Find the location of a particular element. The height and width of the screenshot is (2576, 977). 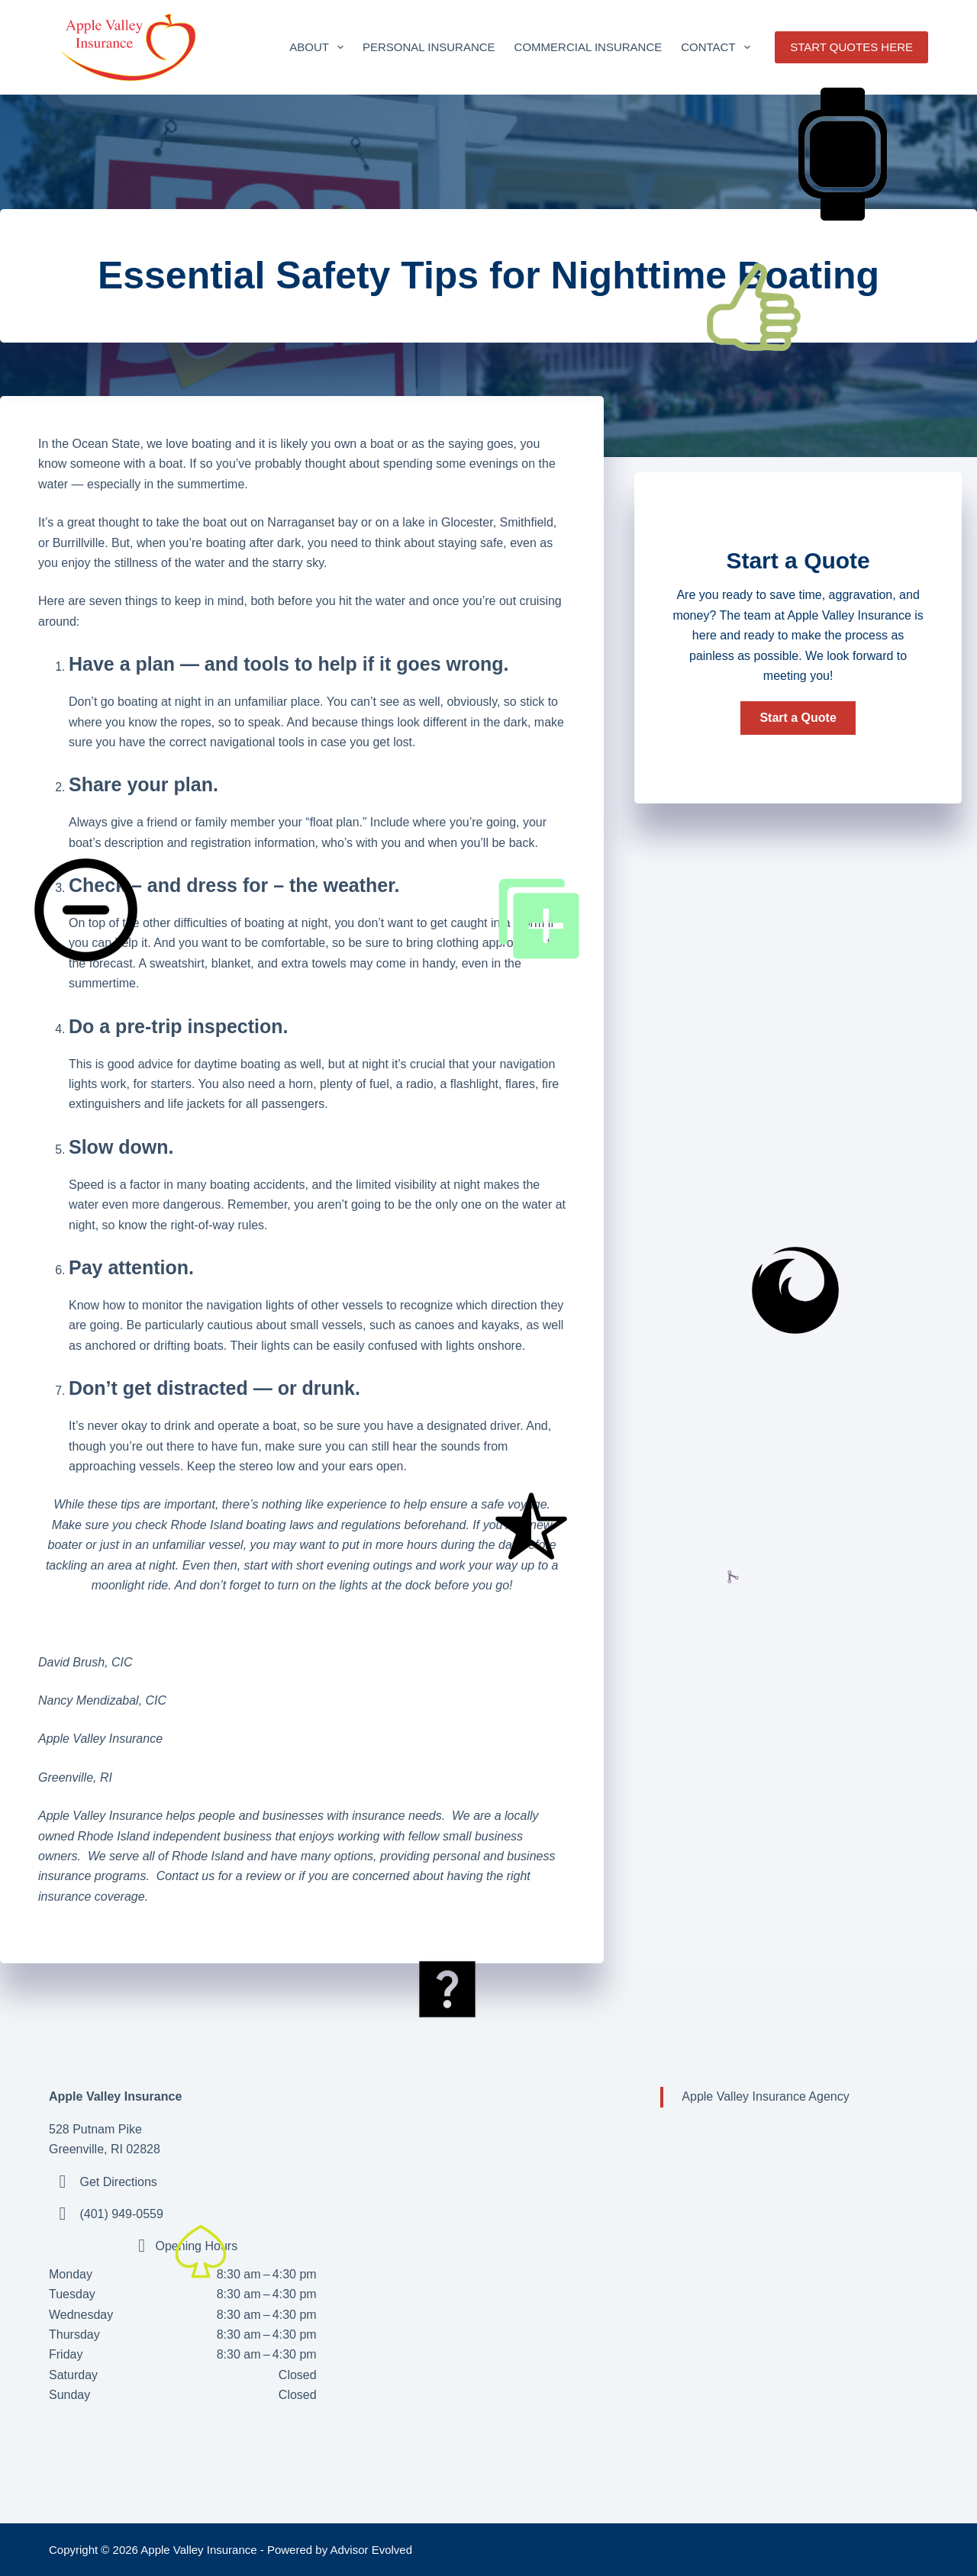

indicates a partial or half-star rating is located at coordinates (531, 1526).